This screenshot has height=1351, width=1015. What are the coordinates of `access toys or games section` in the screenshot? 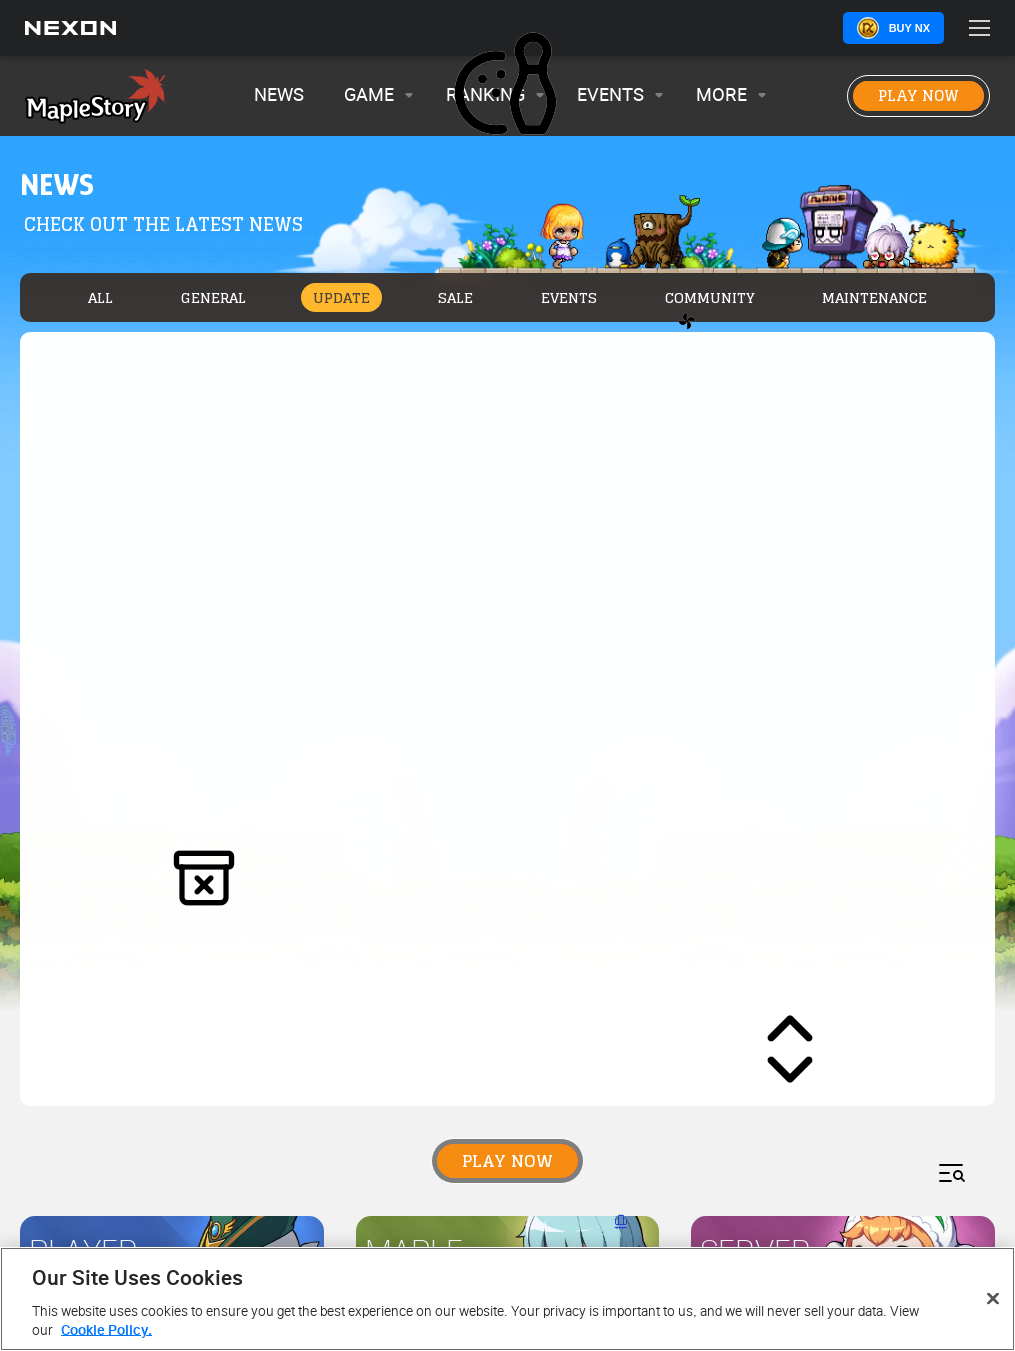 It's located at (687, 321).